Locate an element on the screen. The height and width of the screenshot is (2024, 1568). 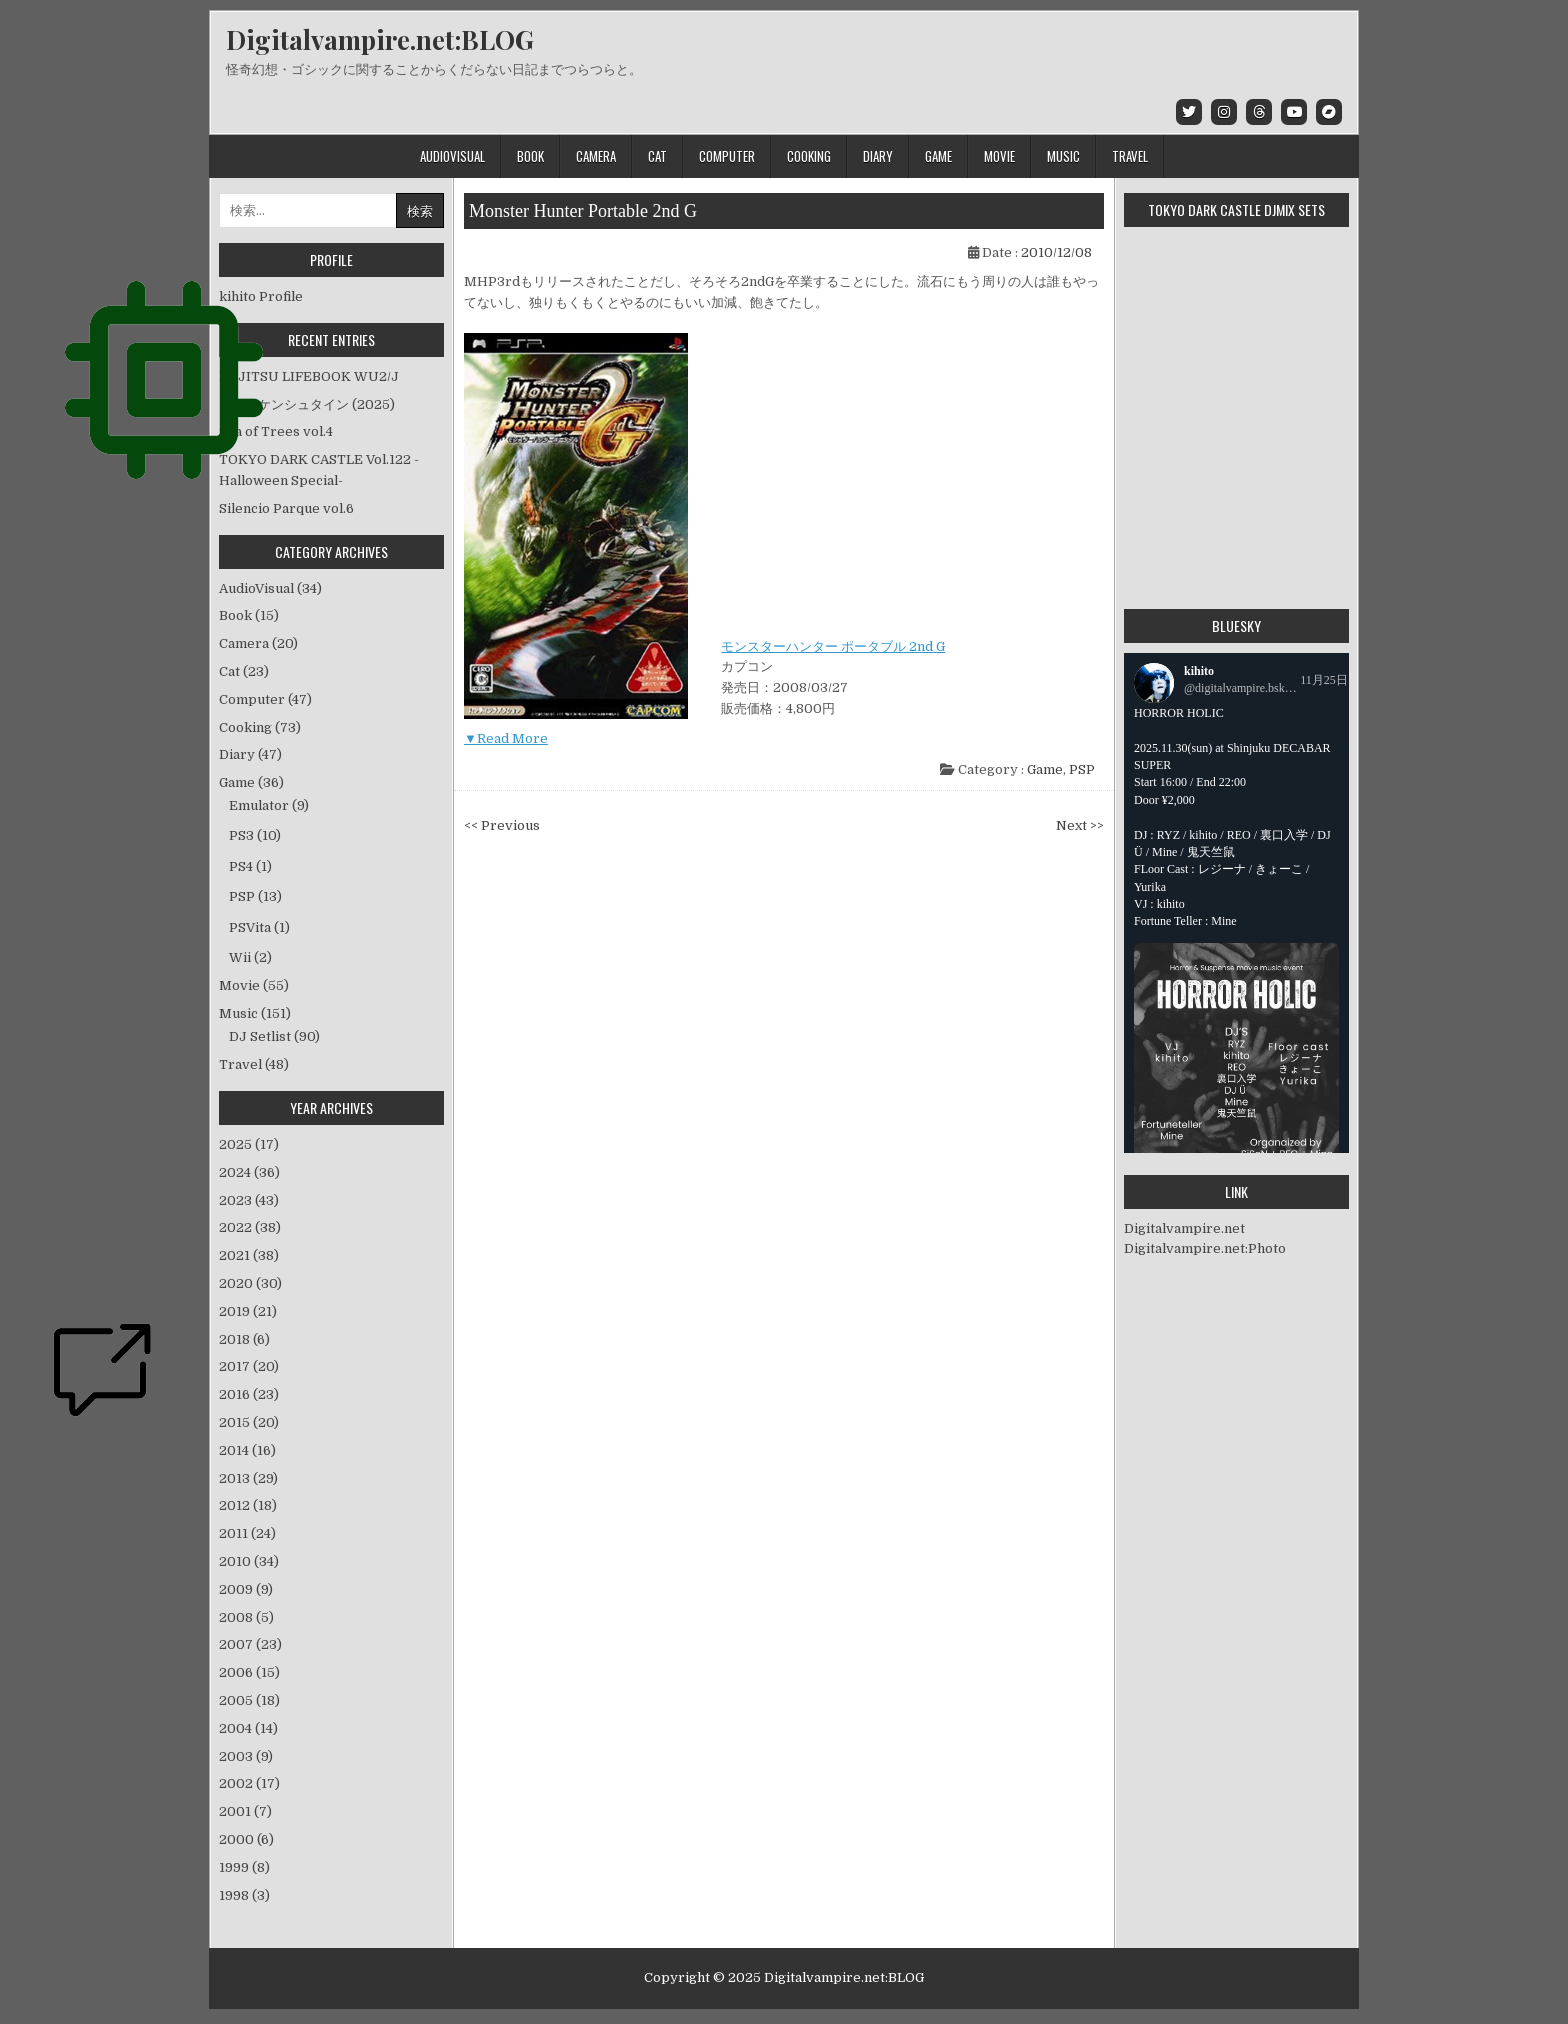
view cross-referenced issues or pull requests is located at coordinates (100, 1370).